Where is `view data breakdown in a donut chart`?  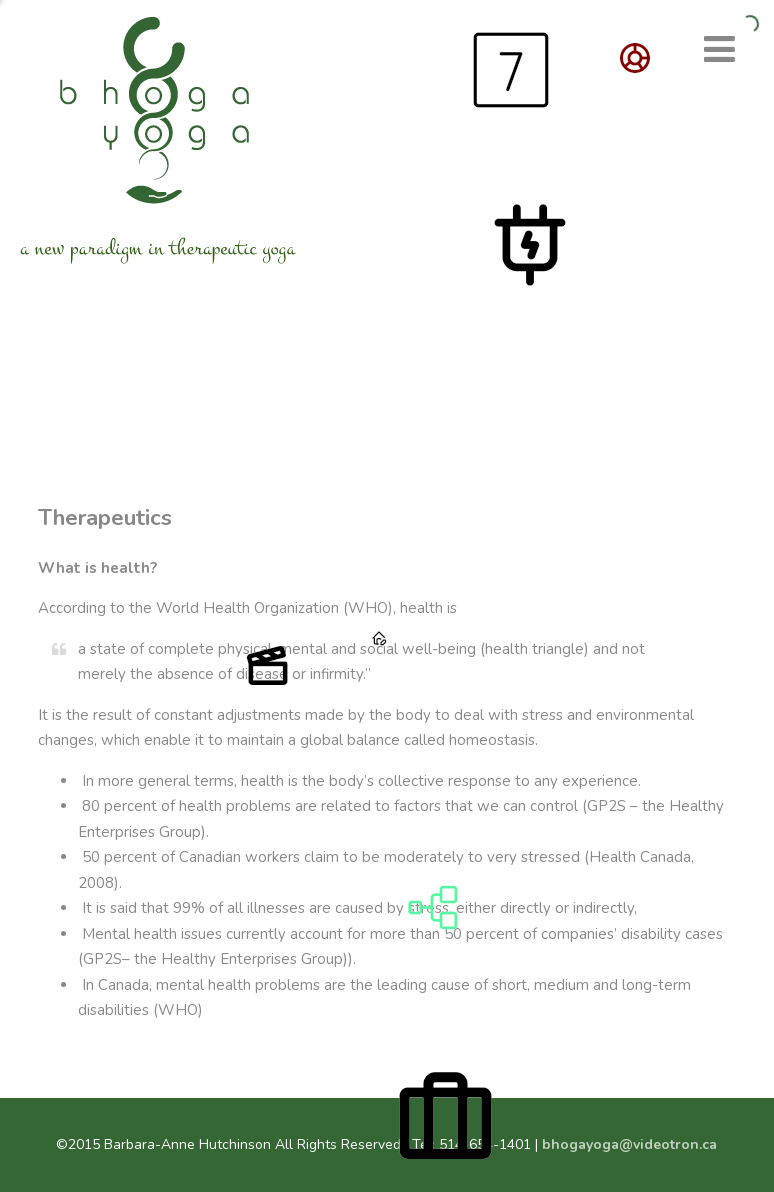 view data breakdown in a donut chart is located at coordinates (635, 58).